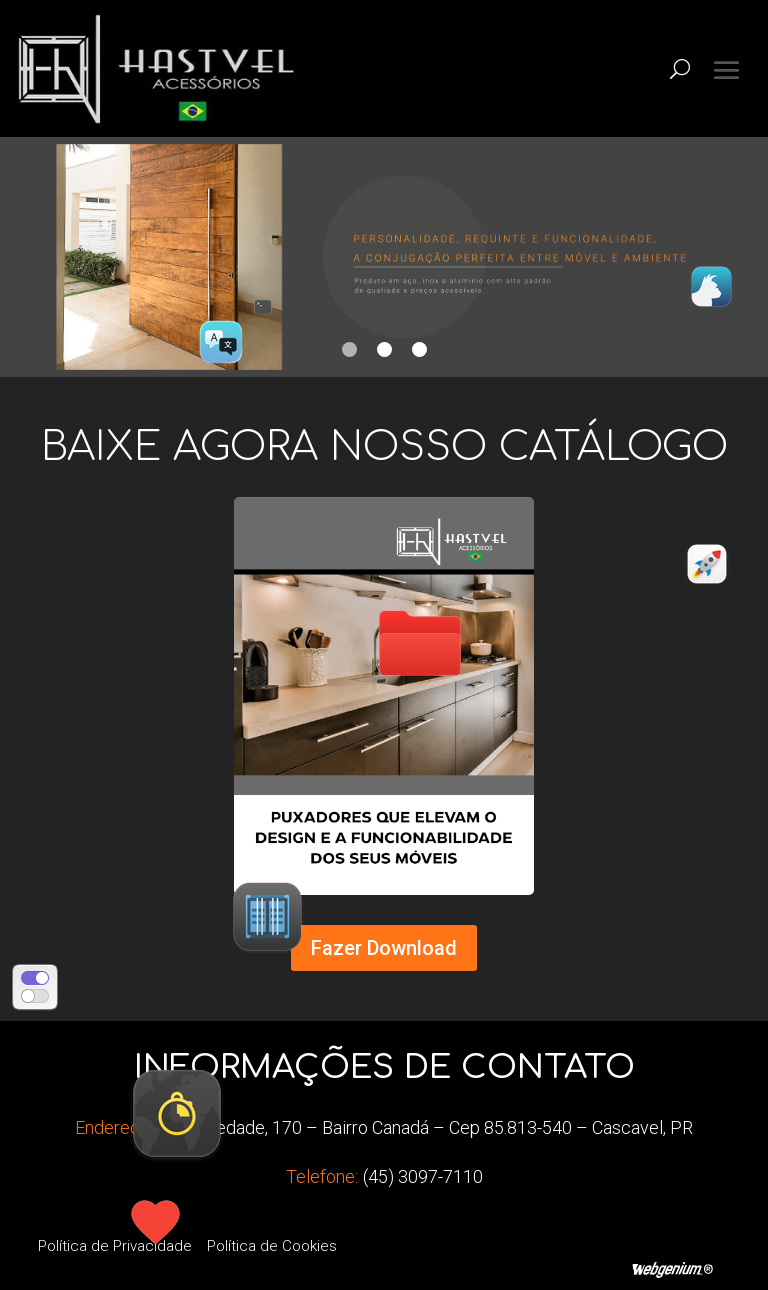 The height and width of the screenshot is (1290, 768). What do you see at coordinates (221, 342) in the screenshot?
I see `open the translation app` at bounding box center [221, 342].